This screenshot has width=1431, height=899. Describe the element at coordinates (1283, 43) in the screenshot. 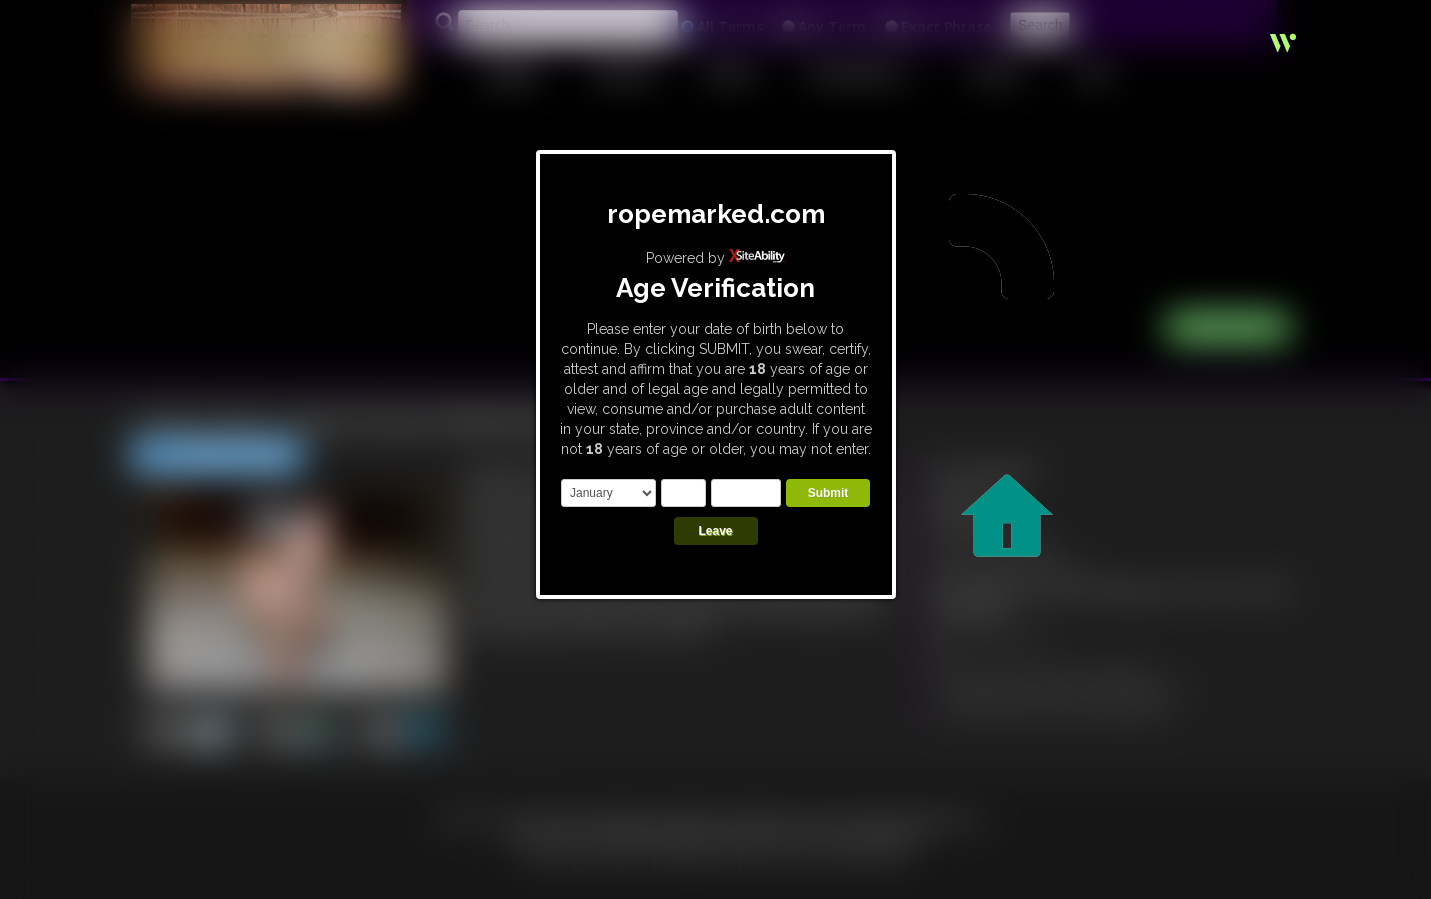

I see `open the Wantedly app` at that location.